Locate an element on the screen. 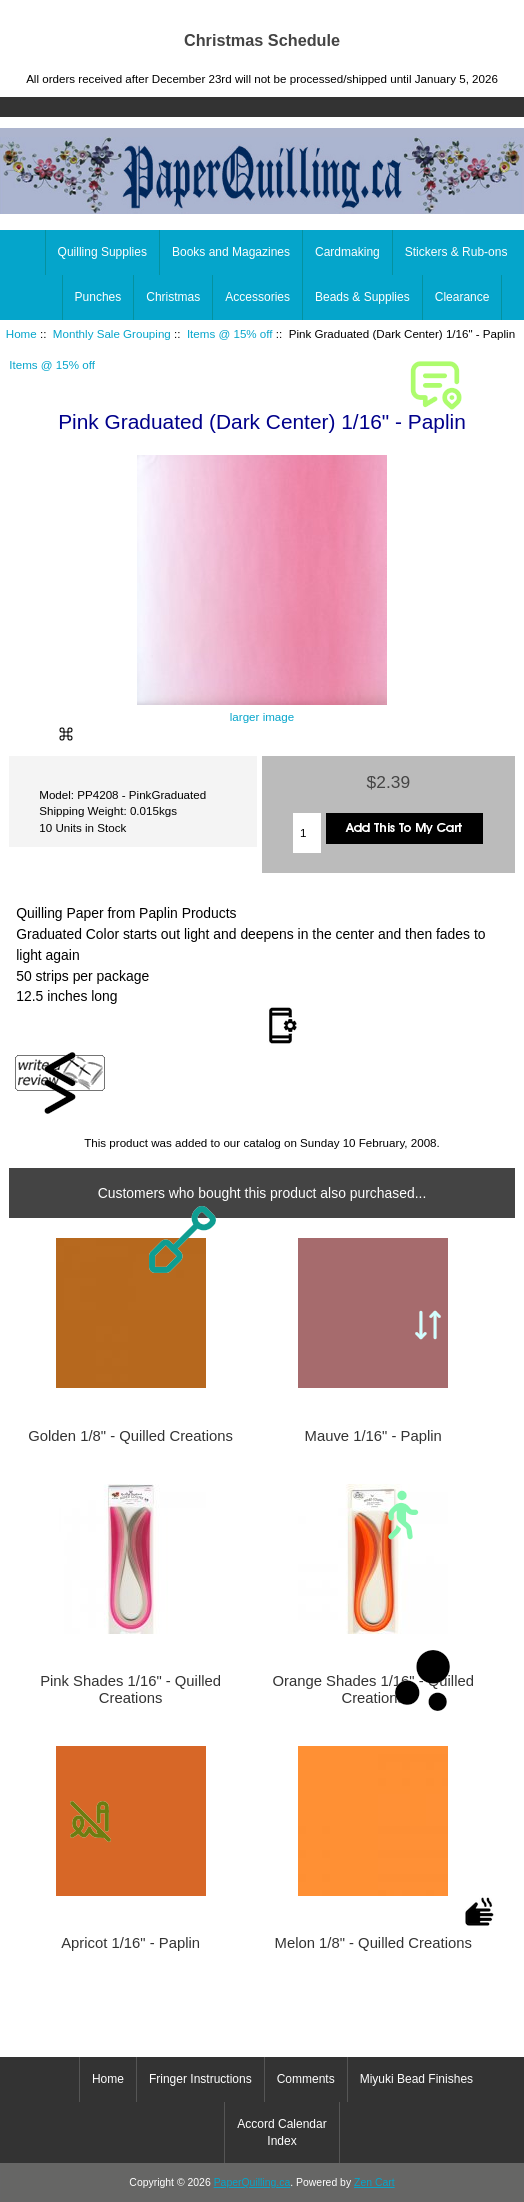 This screenshot has width=524, height=2202. access gardening or landscaping tools is located at coordinates (182, 1239).